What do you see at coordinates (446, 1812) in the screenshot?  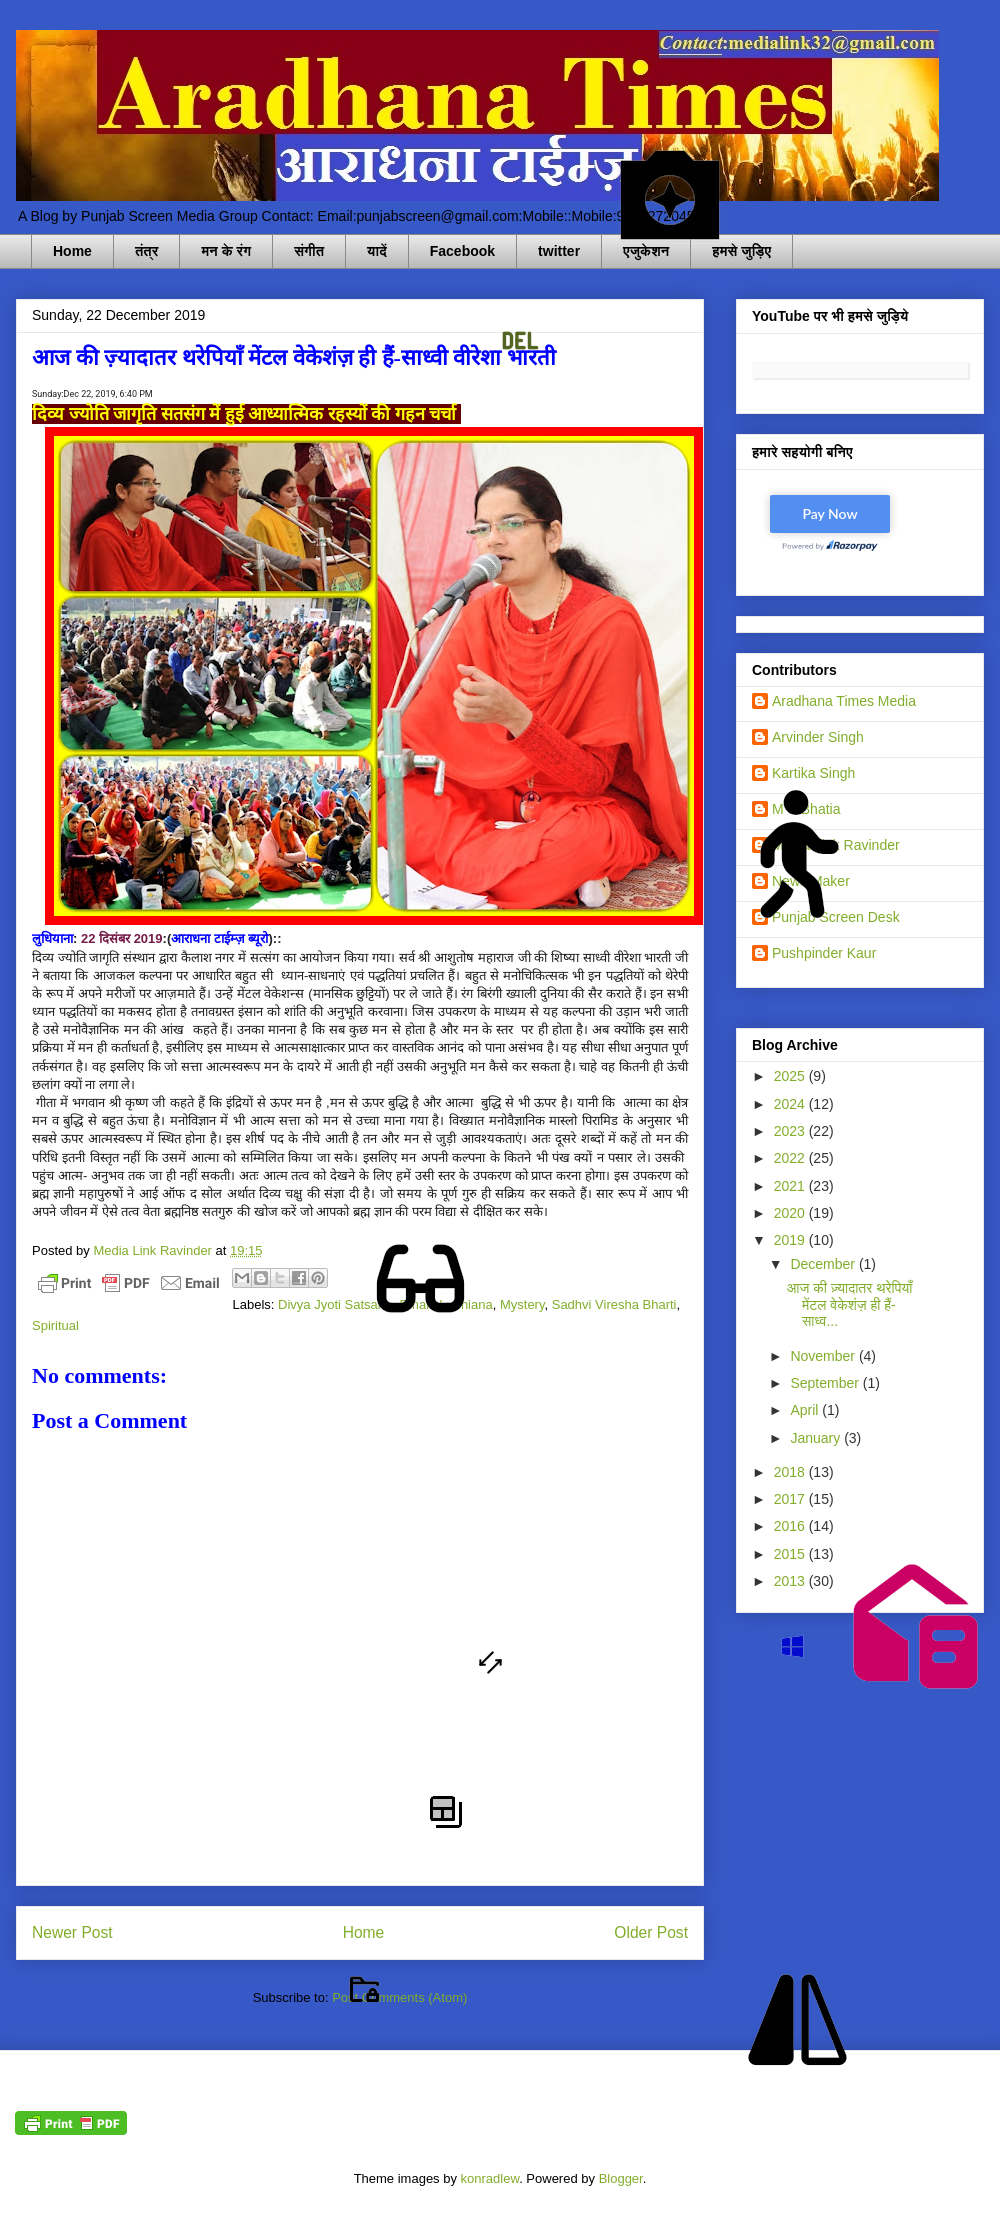 I see `create a backup copy of table data` at bounding box center [446, 1812].